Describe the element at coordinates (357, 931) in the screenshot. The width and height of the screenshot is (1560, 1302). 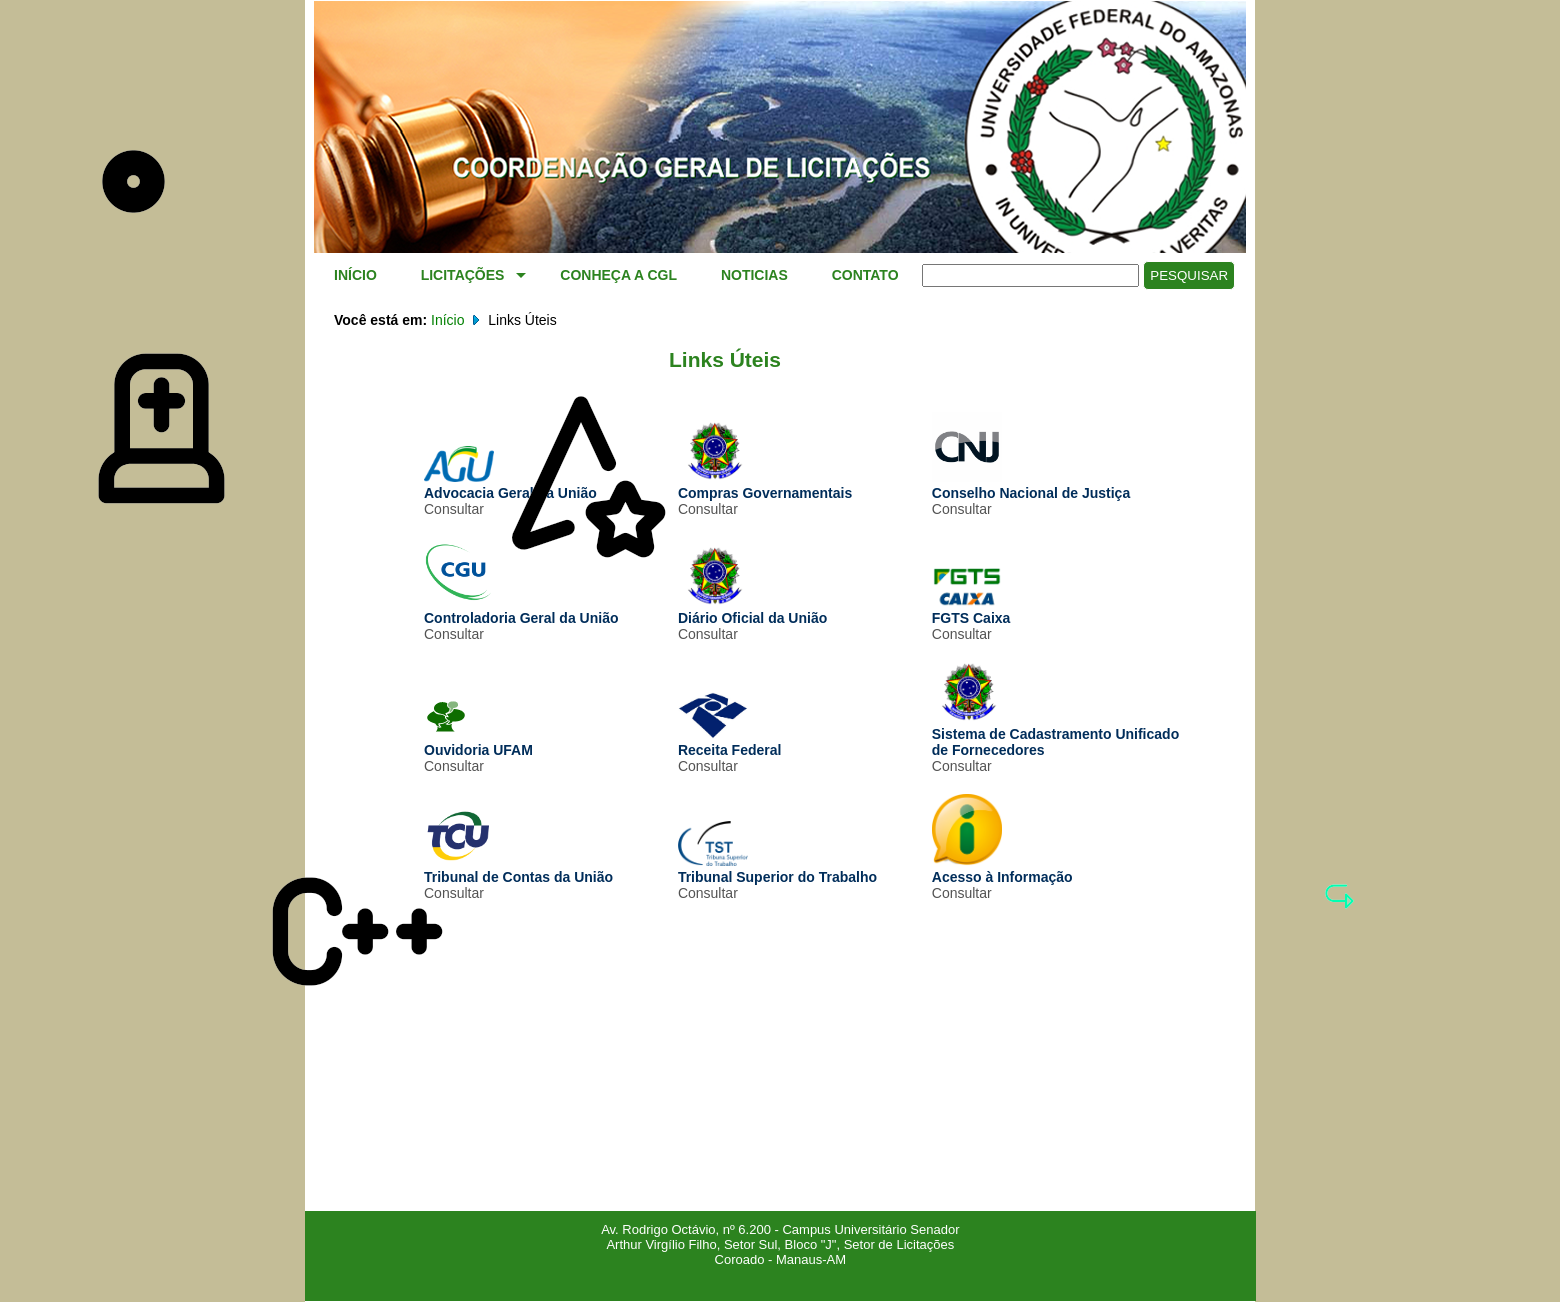
I see `indicates a C++ programming language file or project` at that location.